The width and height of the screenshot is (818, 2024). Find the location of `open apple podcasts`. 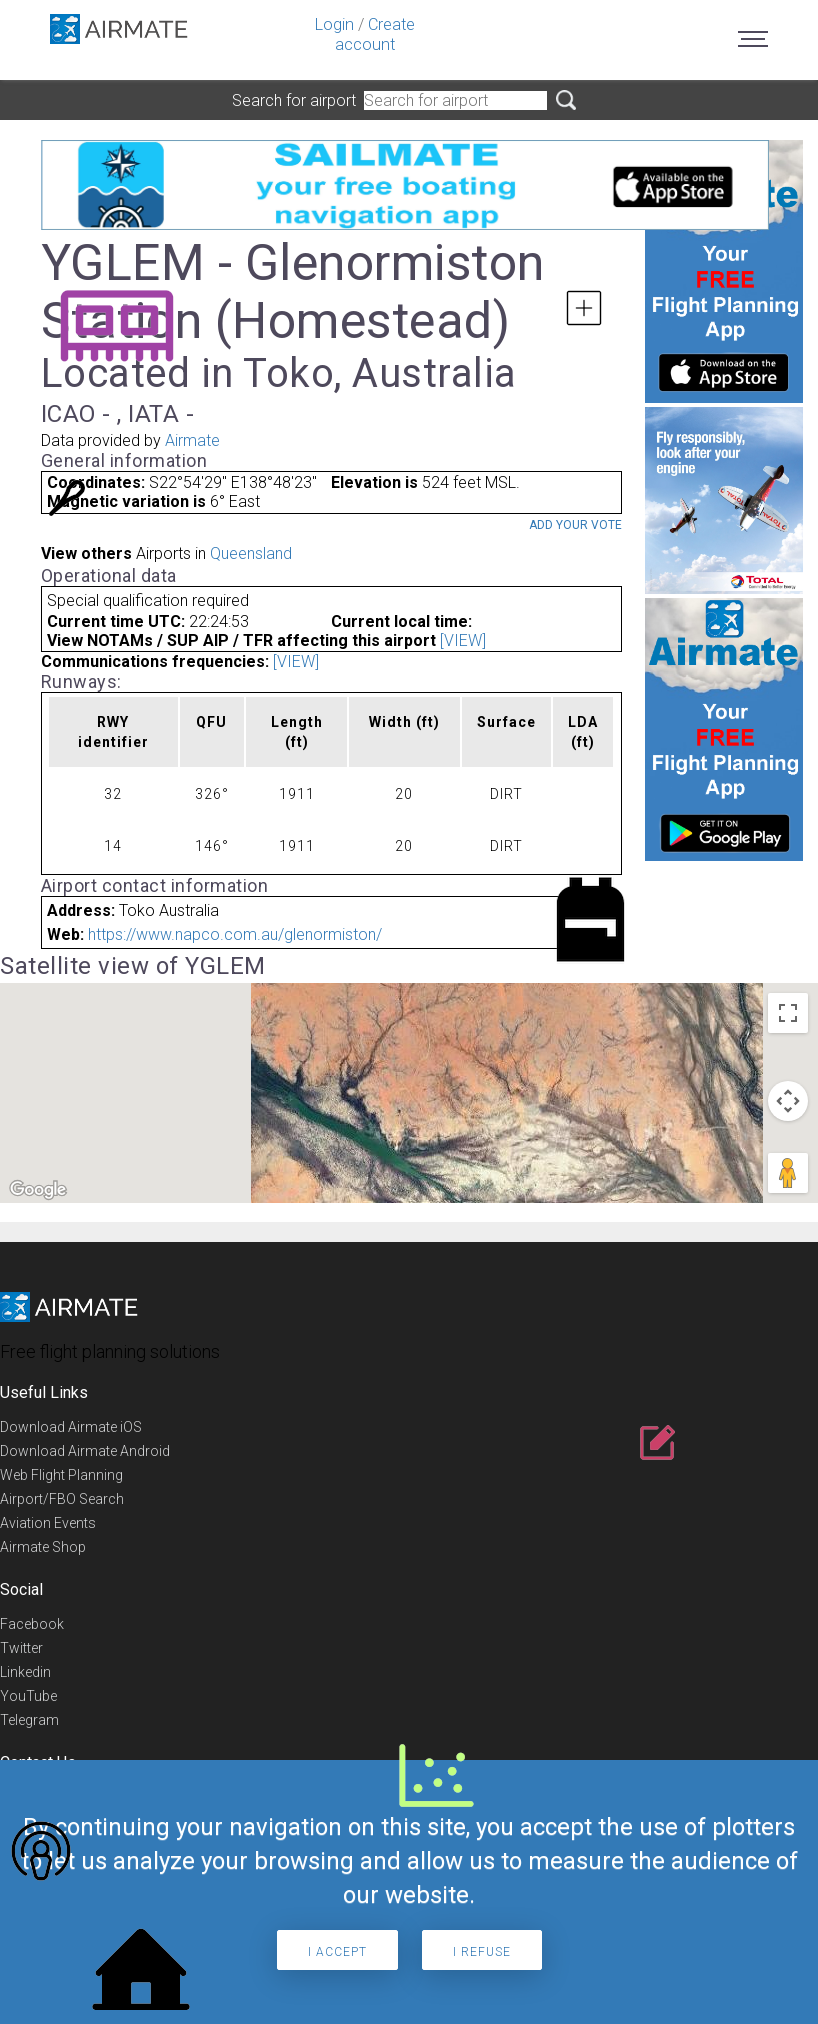

open apple podcasts is located at coordinates (41, 1851).